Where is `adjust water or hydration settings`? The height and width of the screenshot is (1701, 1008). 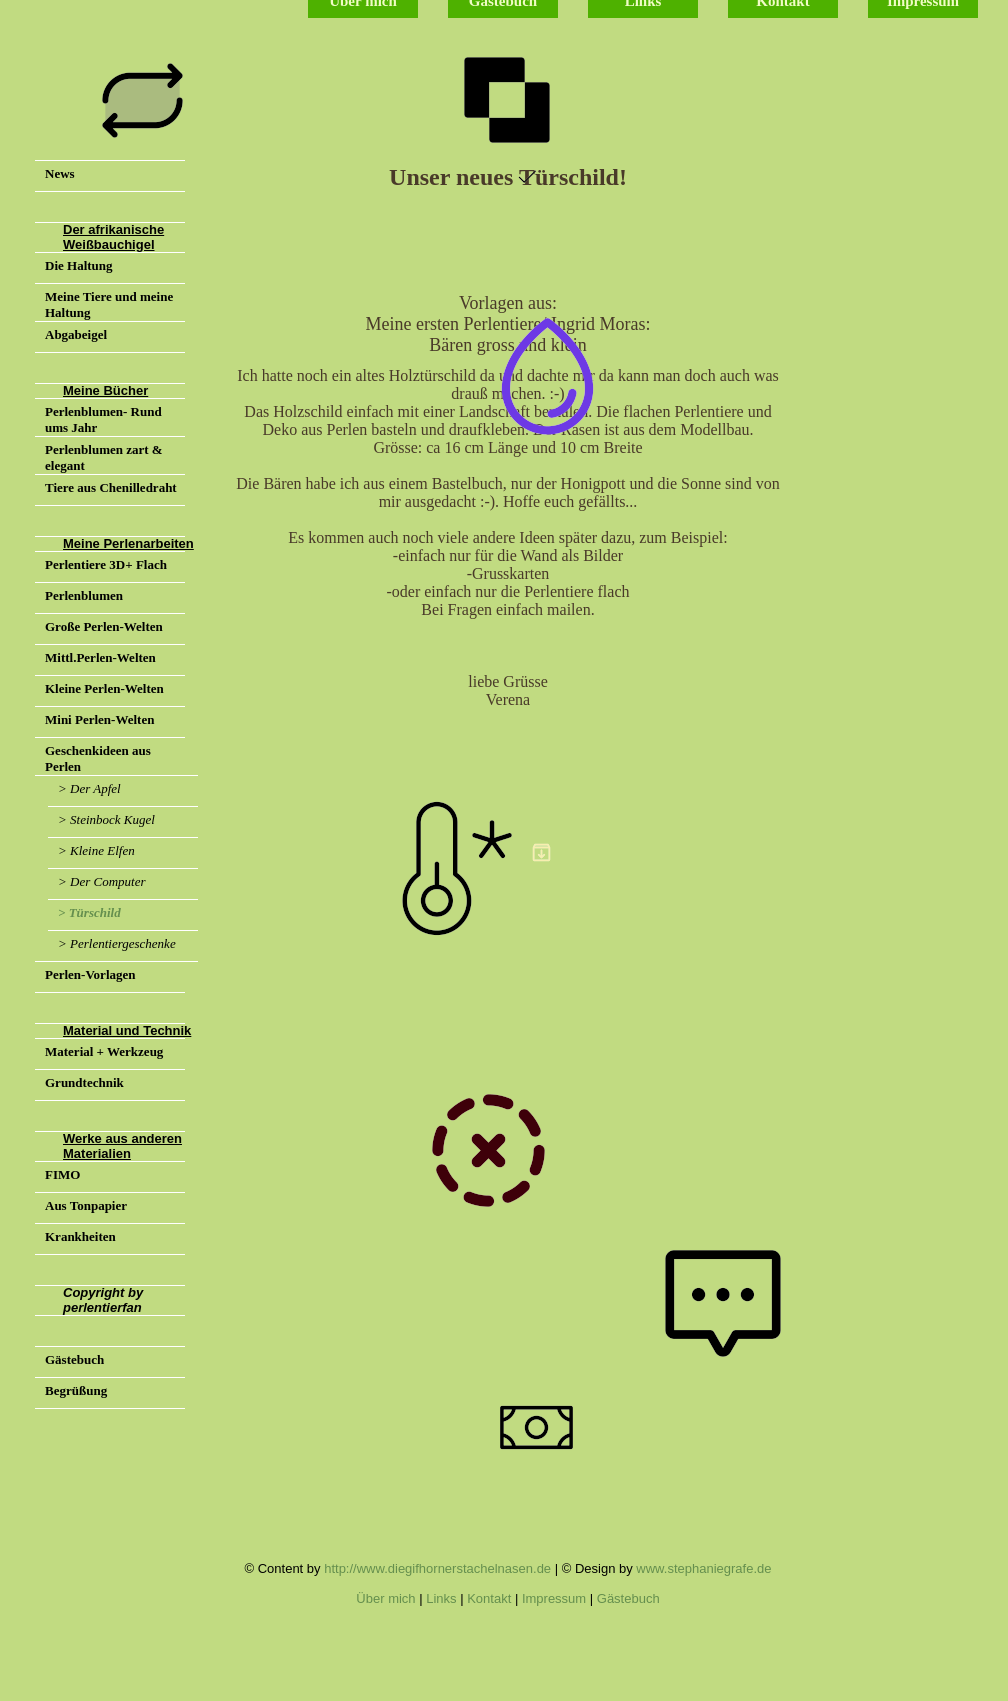
adjust water or hydration settings is located at coordinates (547, 380).